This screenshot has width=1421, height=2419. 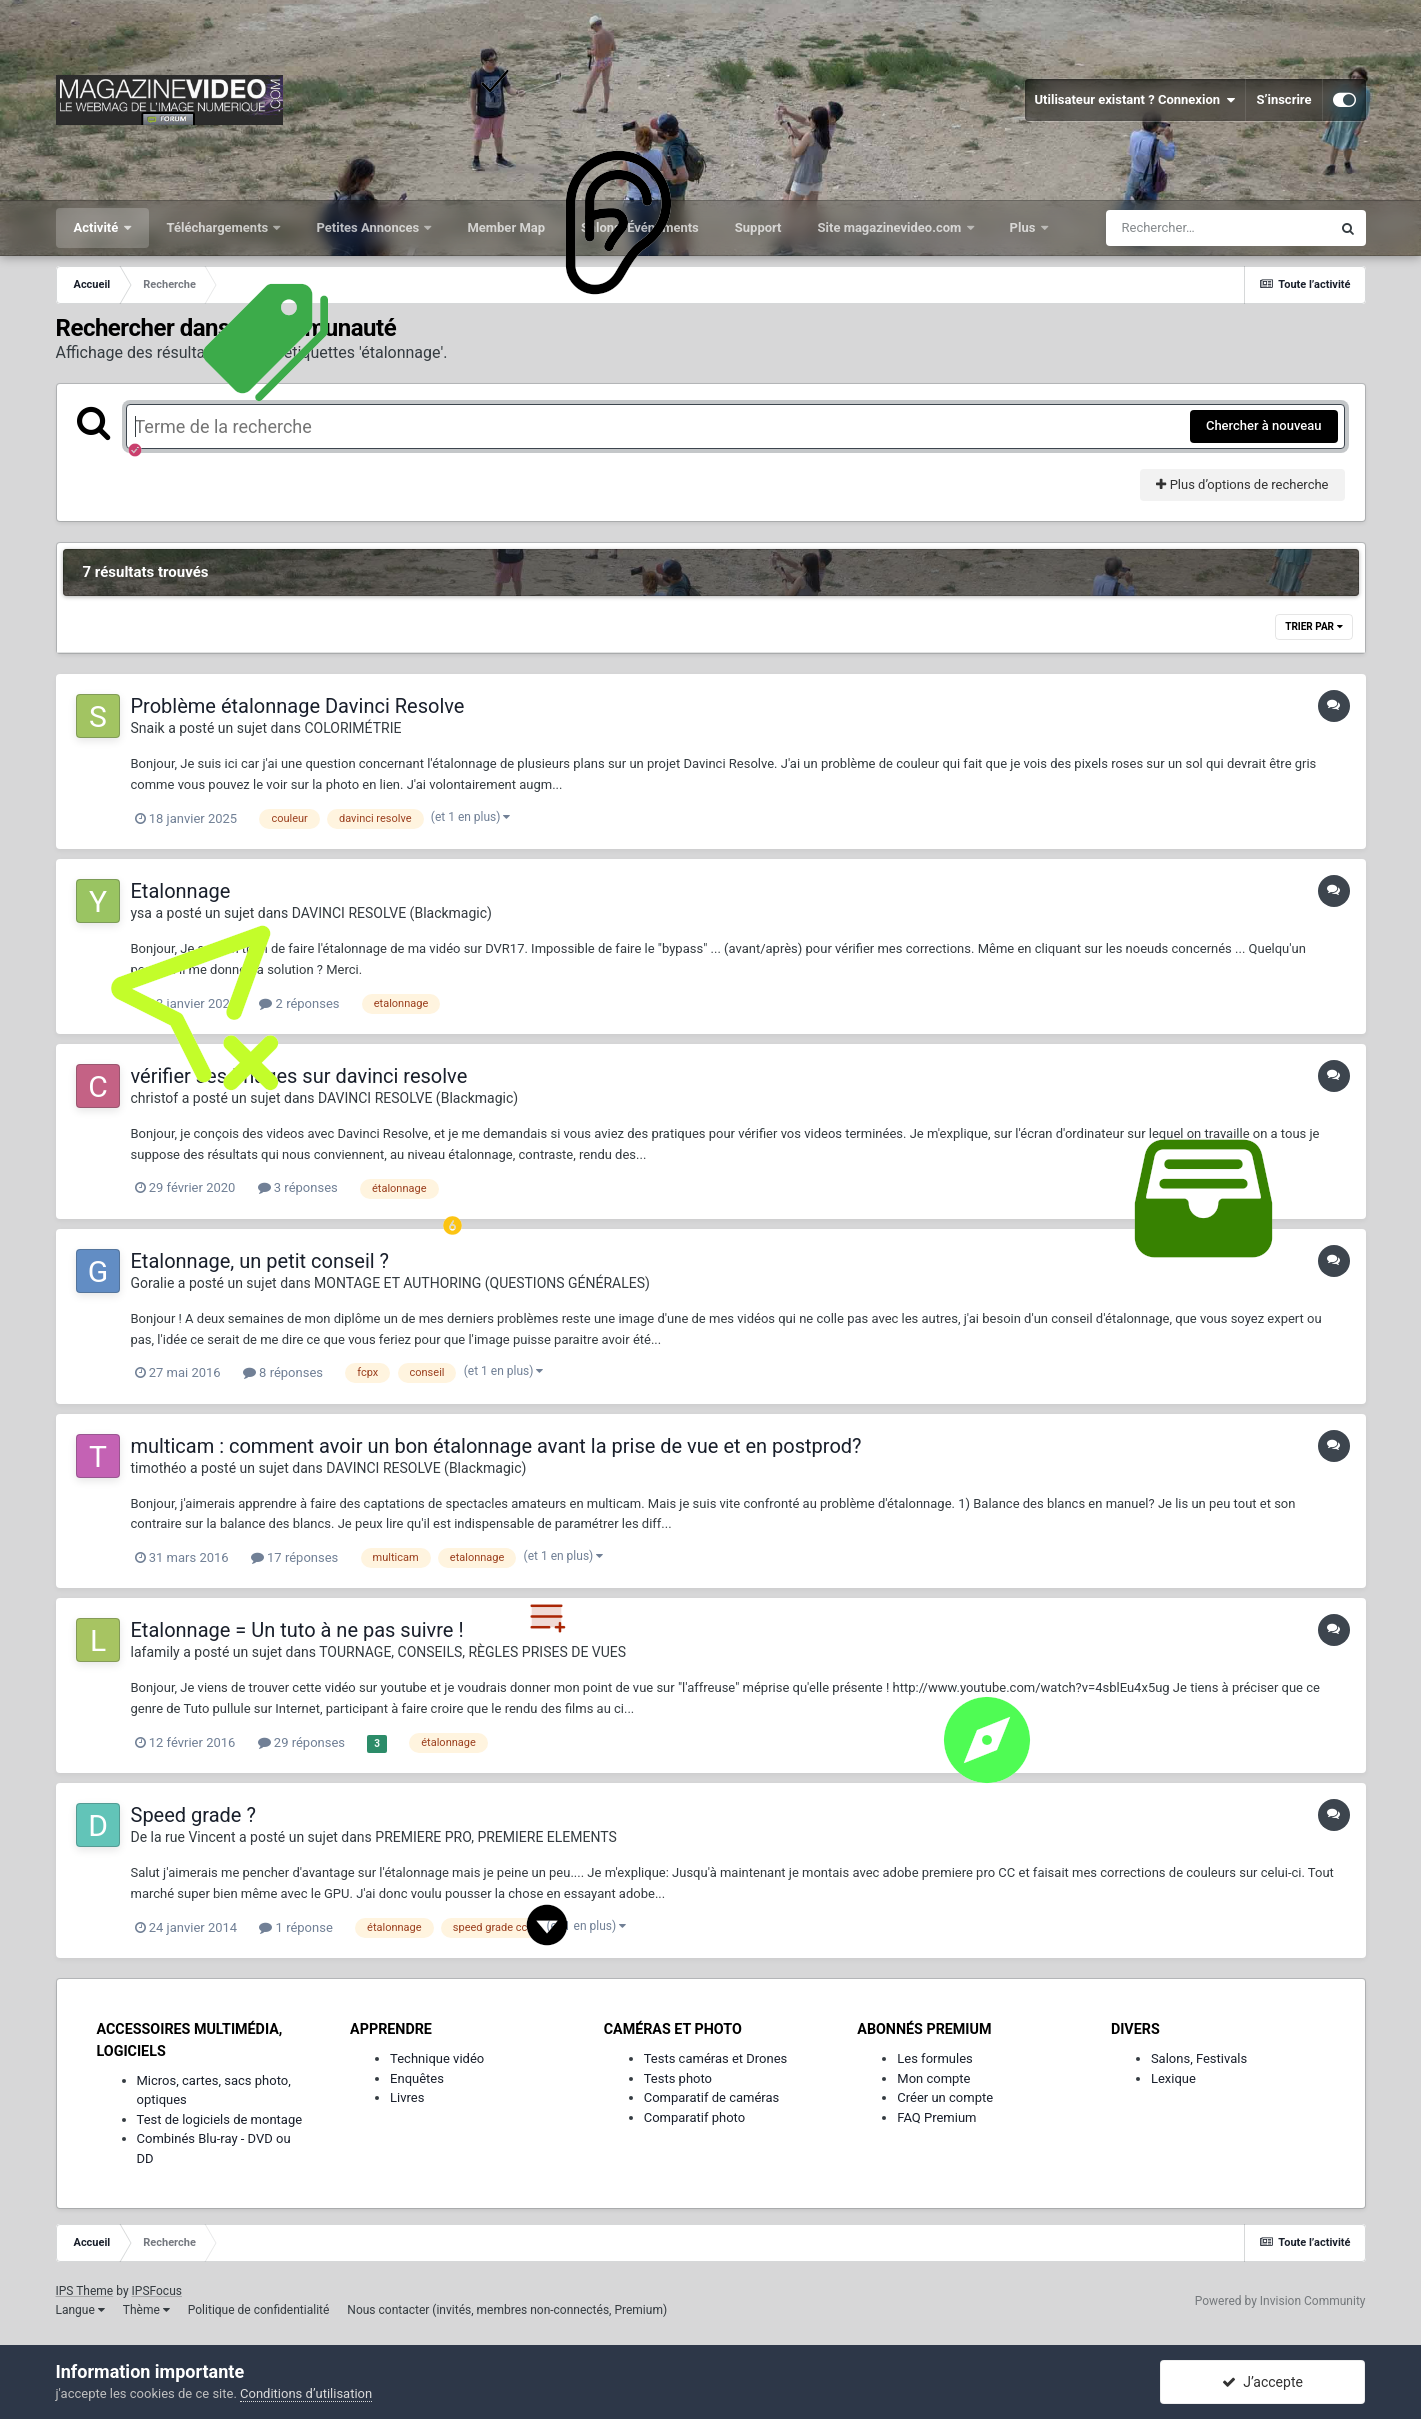 What do you see at coordinates (546, 1616) in the screenshot?
I see `add a new item to the list` at bounding box center [546, 1616].